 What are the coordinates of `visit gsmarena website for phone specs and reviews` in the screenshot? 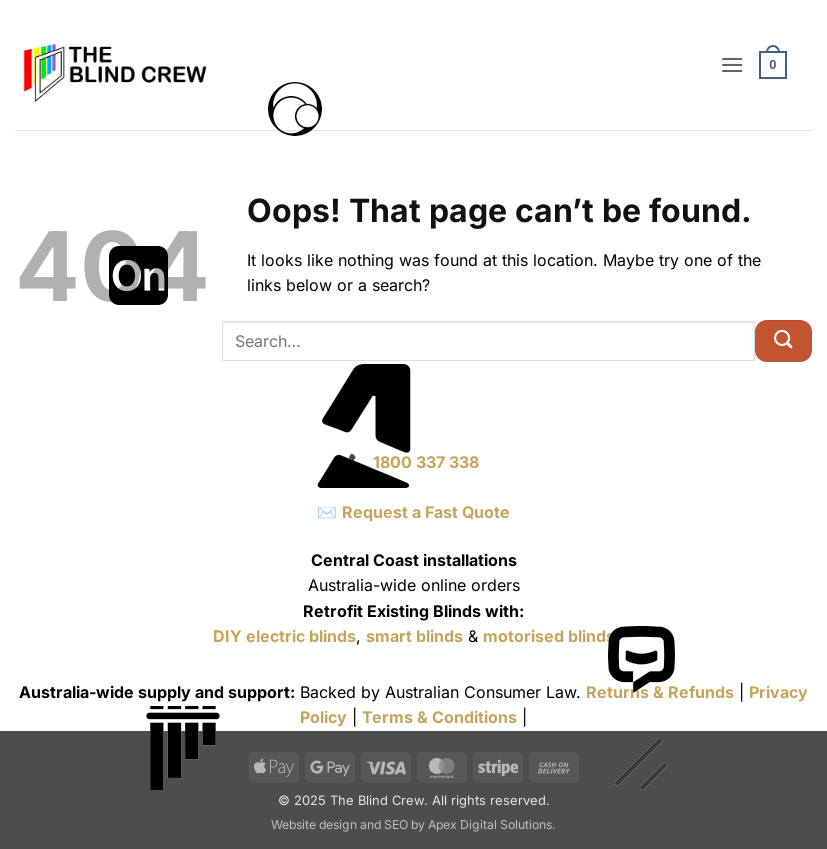 It's located at (364, 426).